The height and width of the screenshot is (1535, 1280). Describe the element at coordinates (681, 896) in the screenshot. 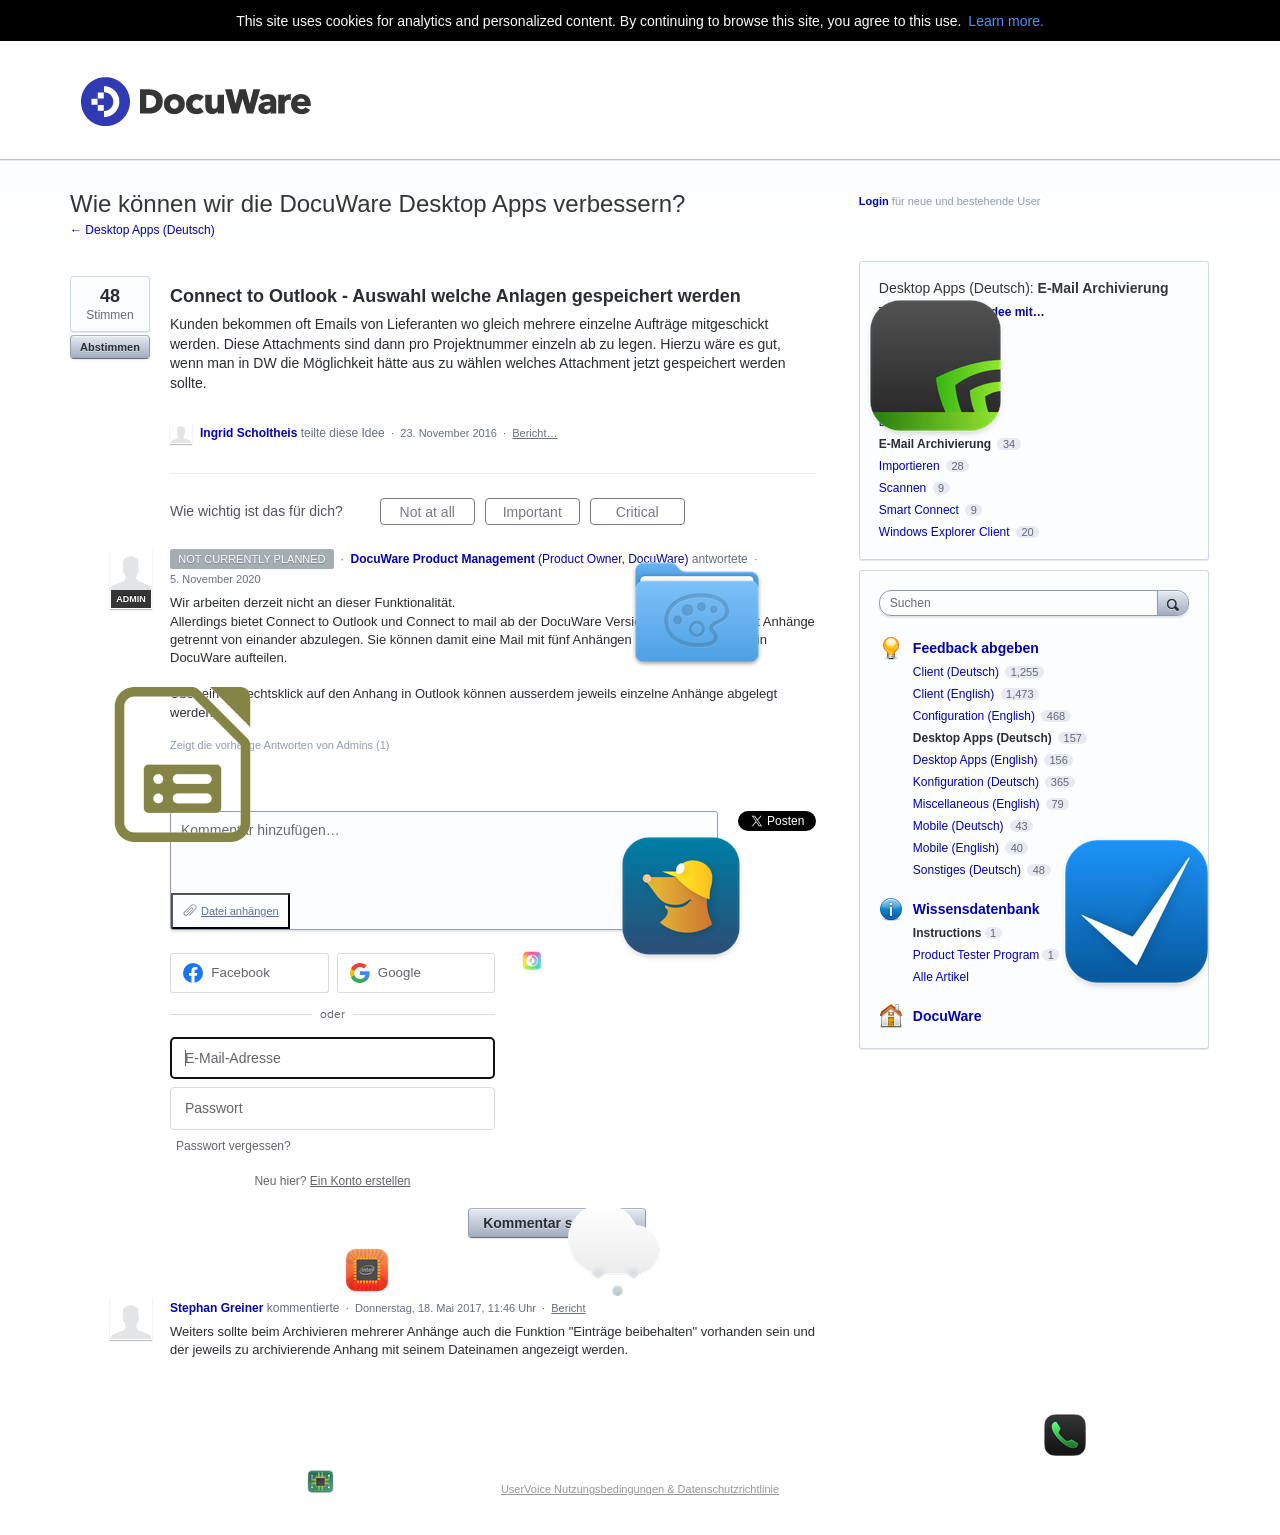

I see `open Mullvad VPN app` at that location.